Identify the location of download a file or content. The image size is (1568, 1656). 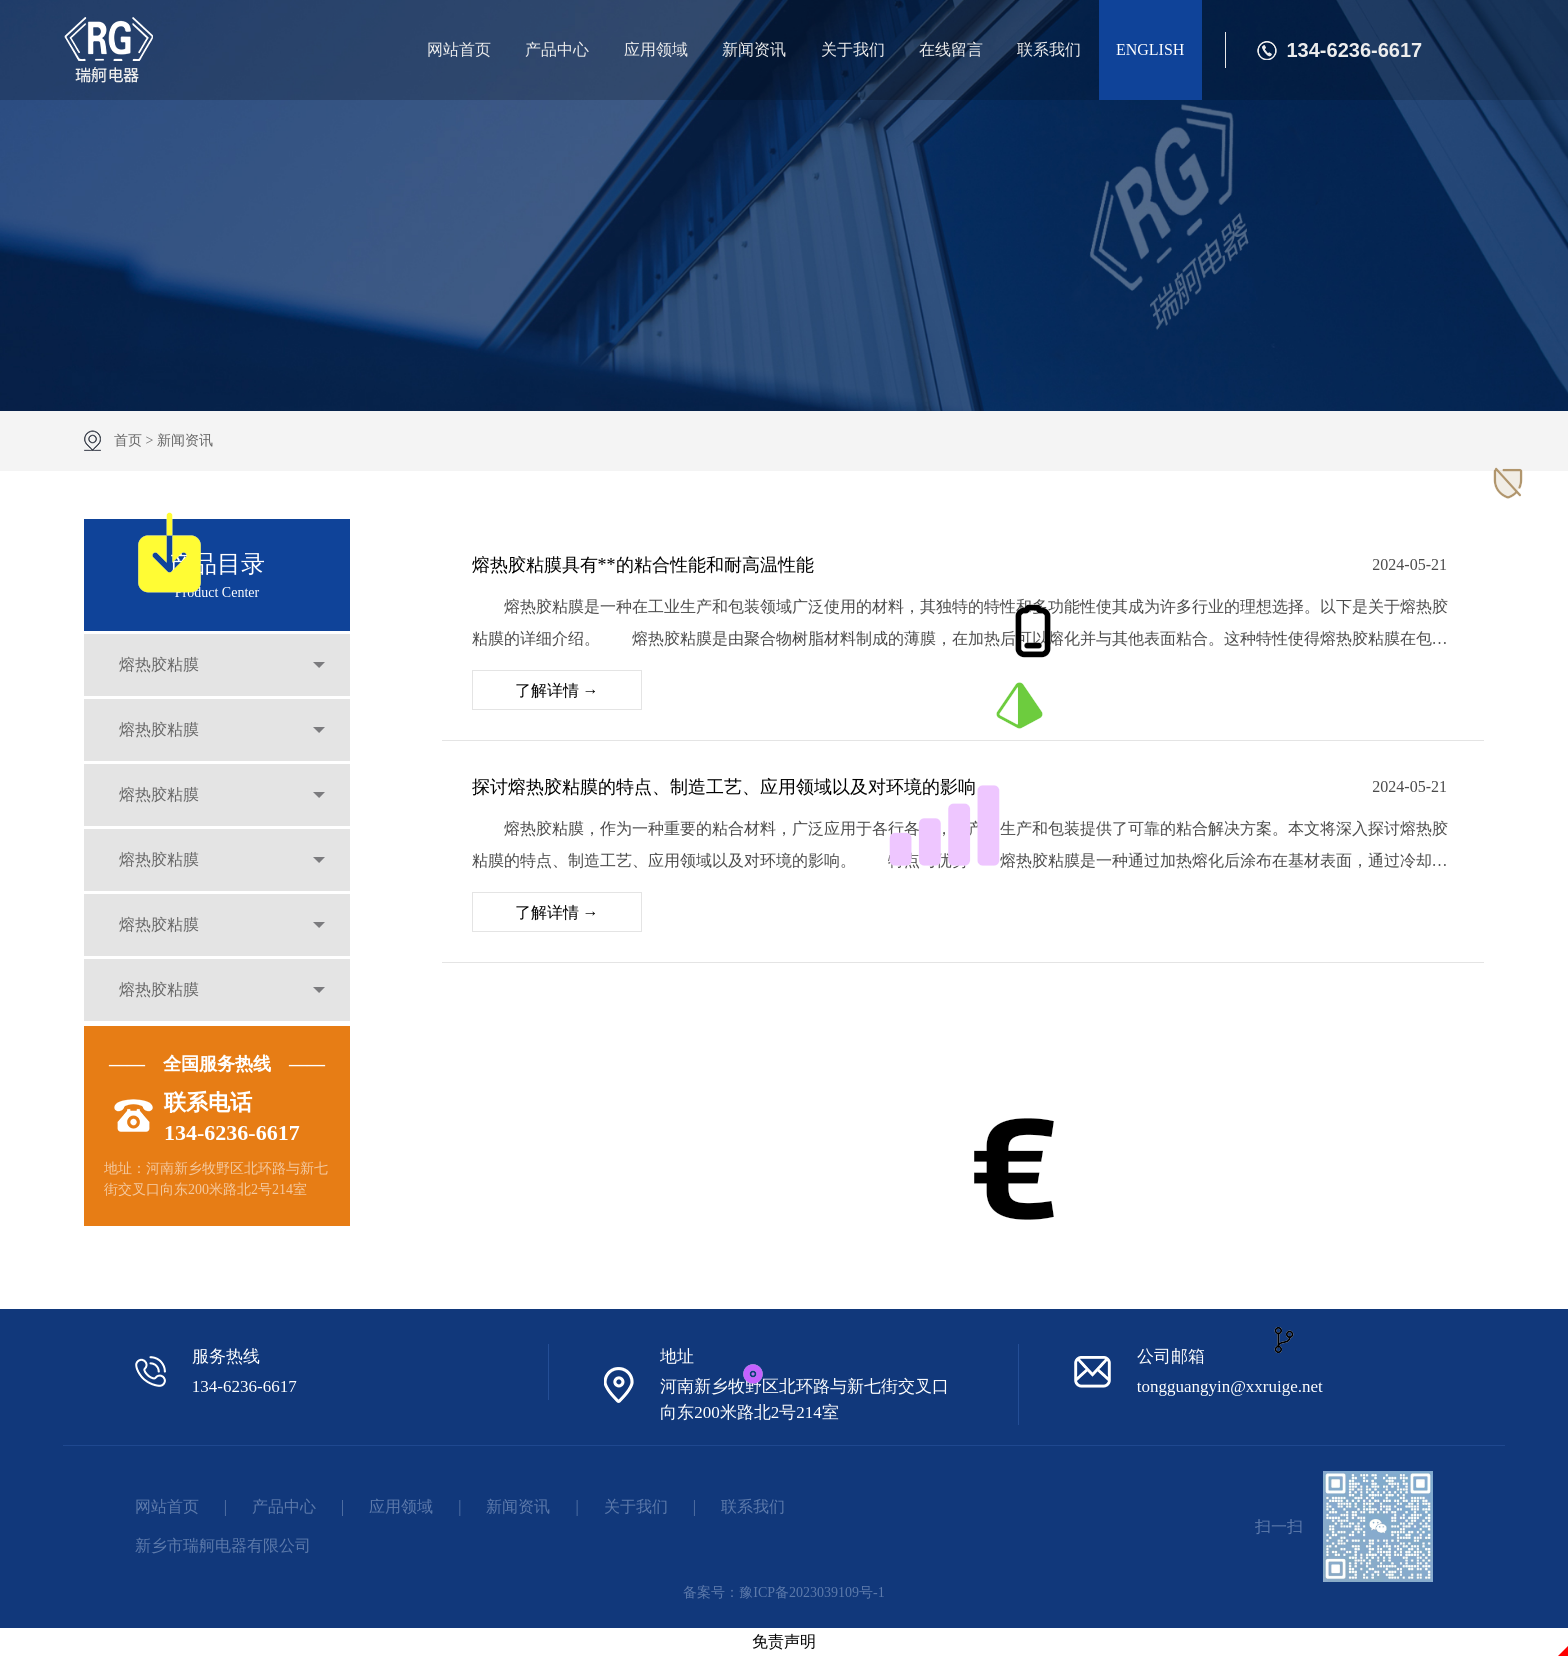
(169, 552).